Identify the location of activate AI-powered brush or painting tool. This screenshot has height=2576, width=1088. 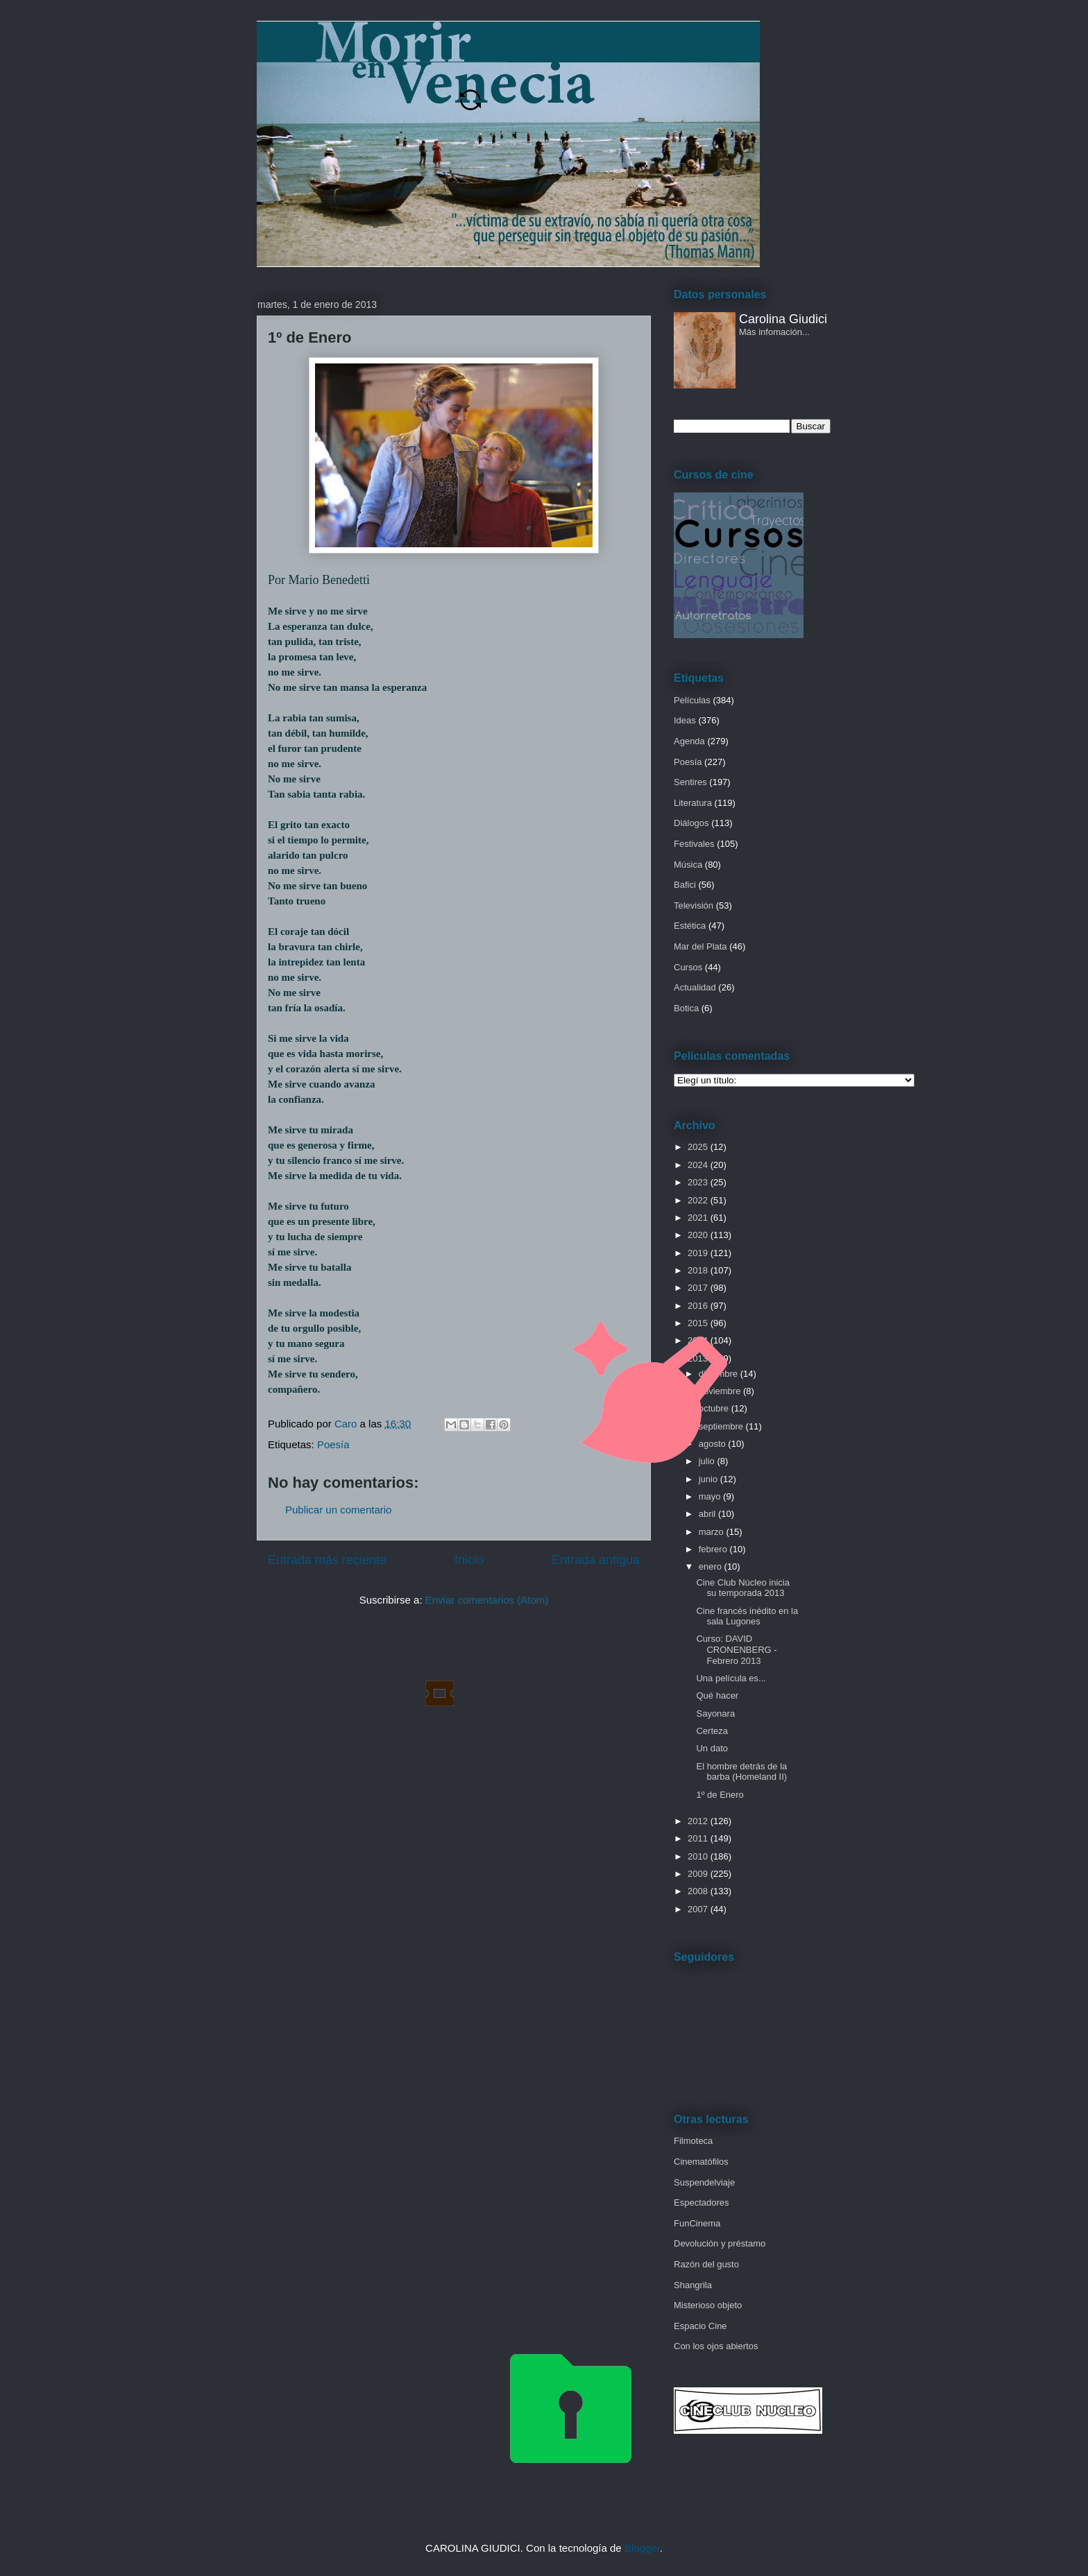
(654, 1402).